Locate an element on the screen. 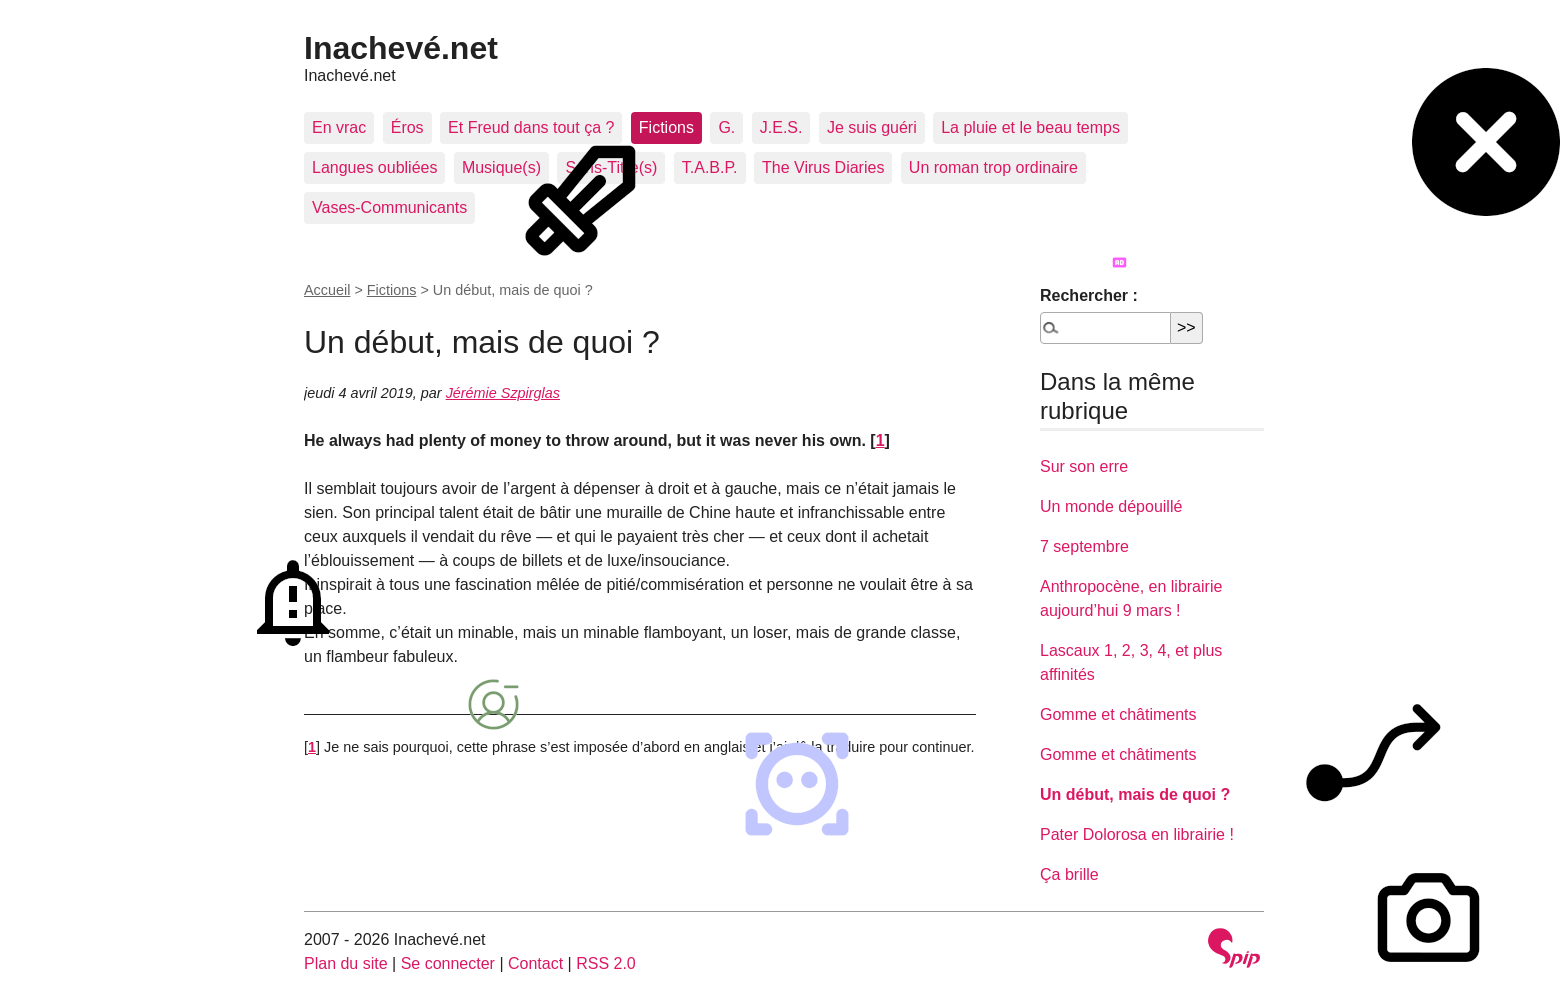 This screenshot has width=1568, height=1005. close or dismiss a dialog is located at coordinates (1486, 142).